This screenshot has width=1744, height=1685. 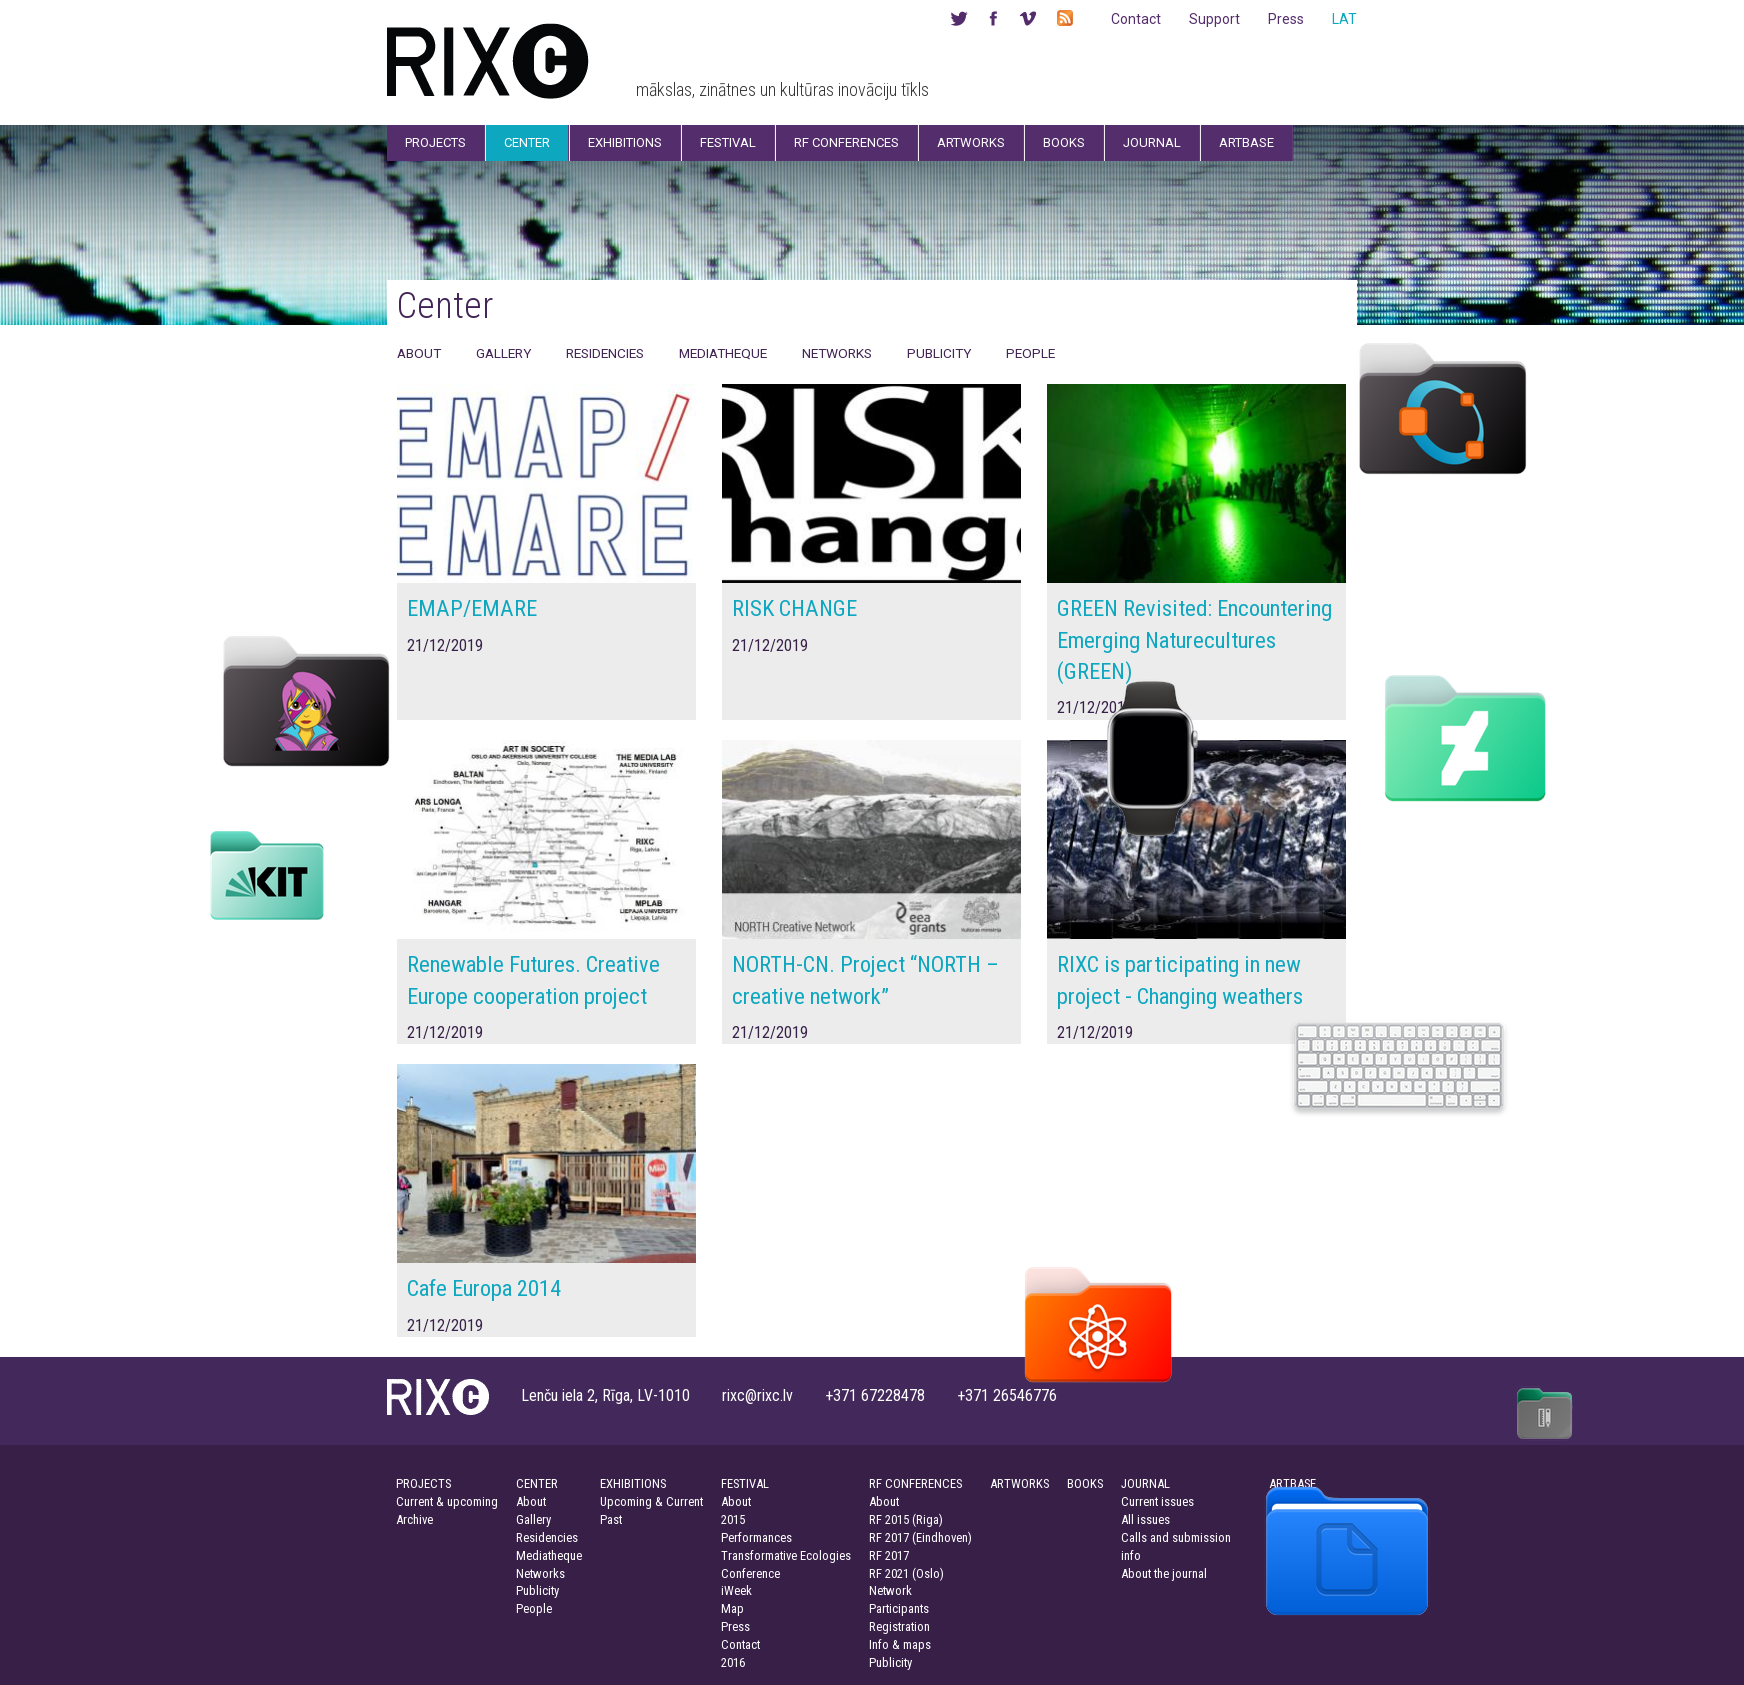 What do you see at coordinates (305, 705) in the screenshot?
I see `folder containing emoji or emoticon files` at bounding box center [305, 705].